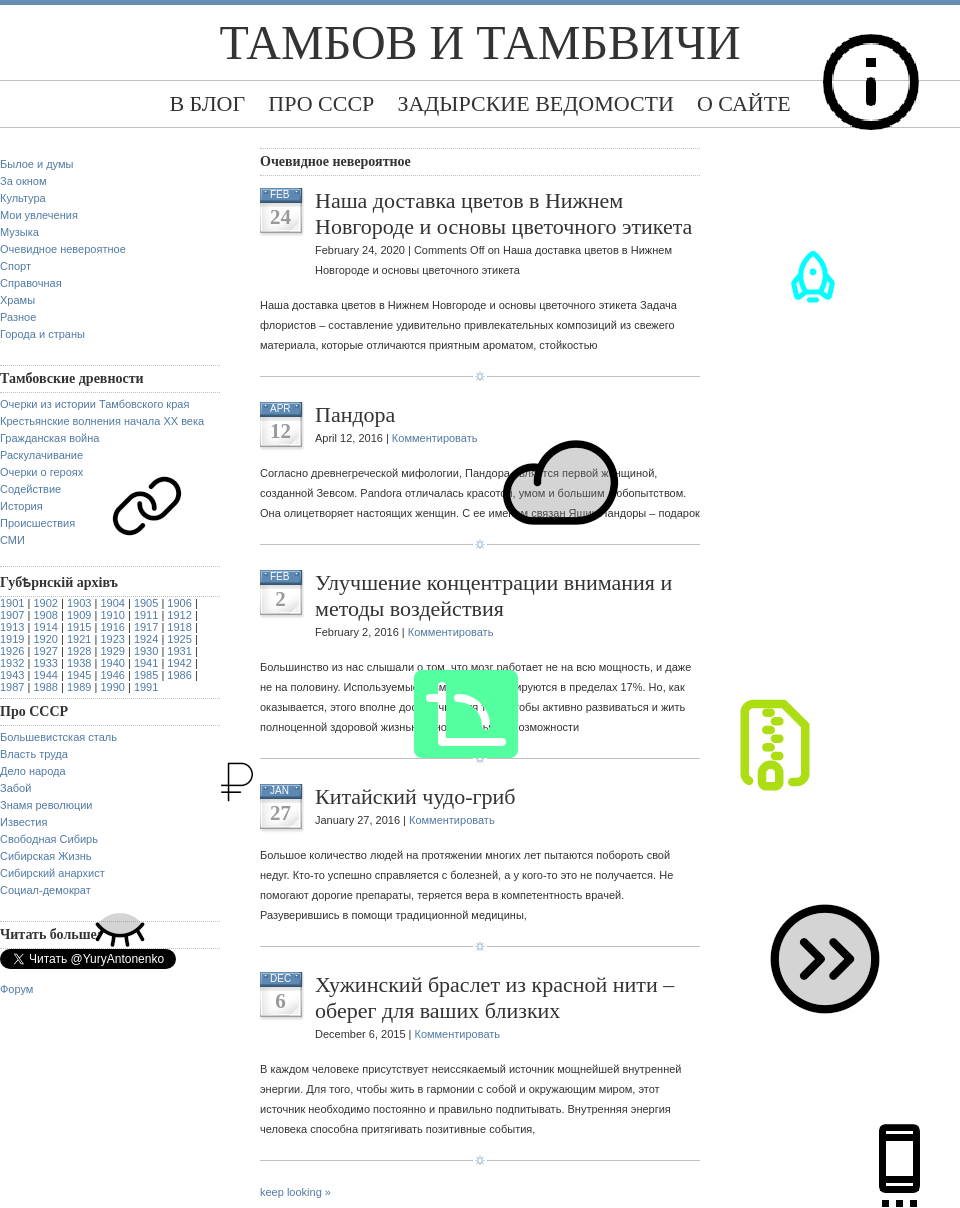  What do you see at coordinates (147, 506) in the screenshot?
I see `copy or share a link` at bounding box center [147, 506].